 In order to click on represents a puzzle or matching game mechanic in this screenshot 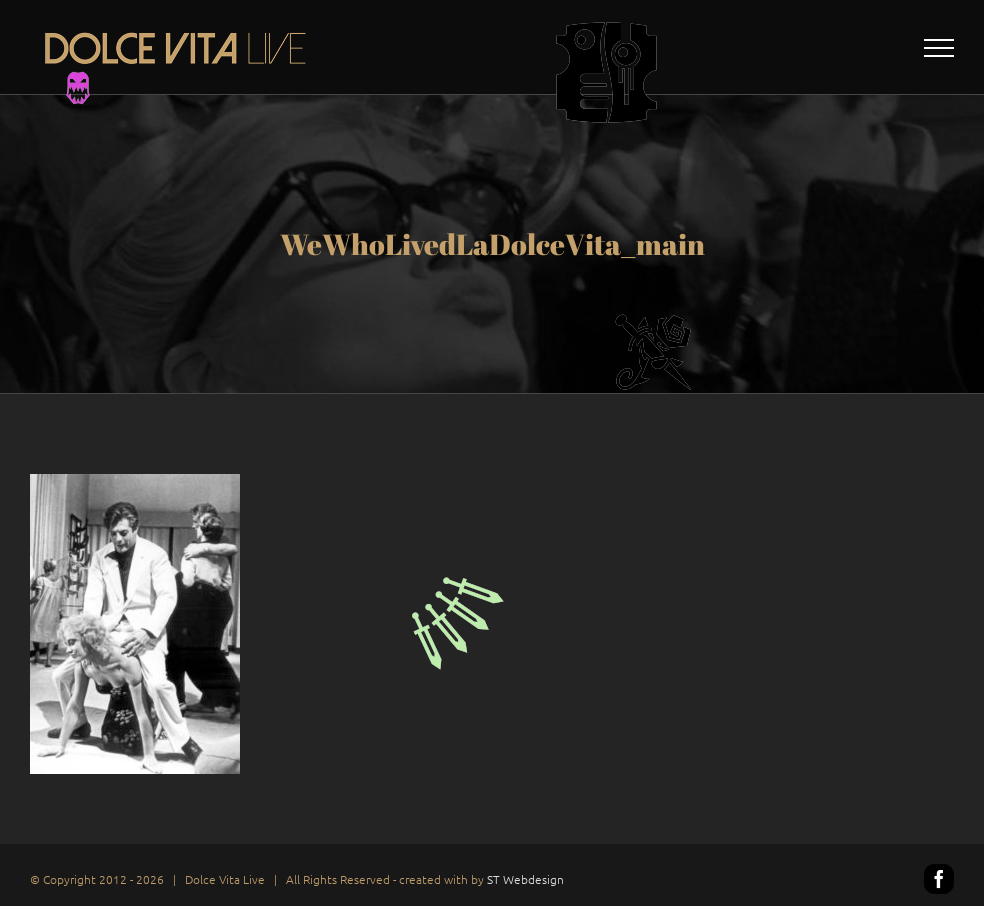, I will do `click(606, 72)`.